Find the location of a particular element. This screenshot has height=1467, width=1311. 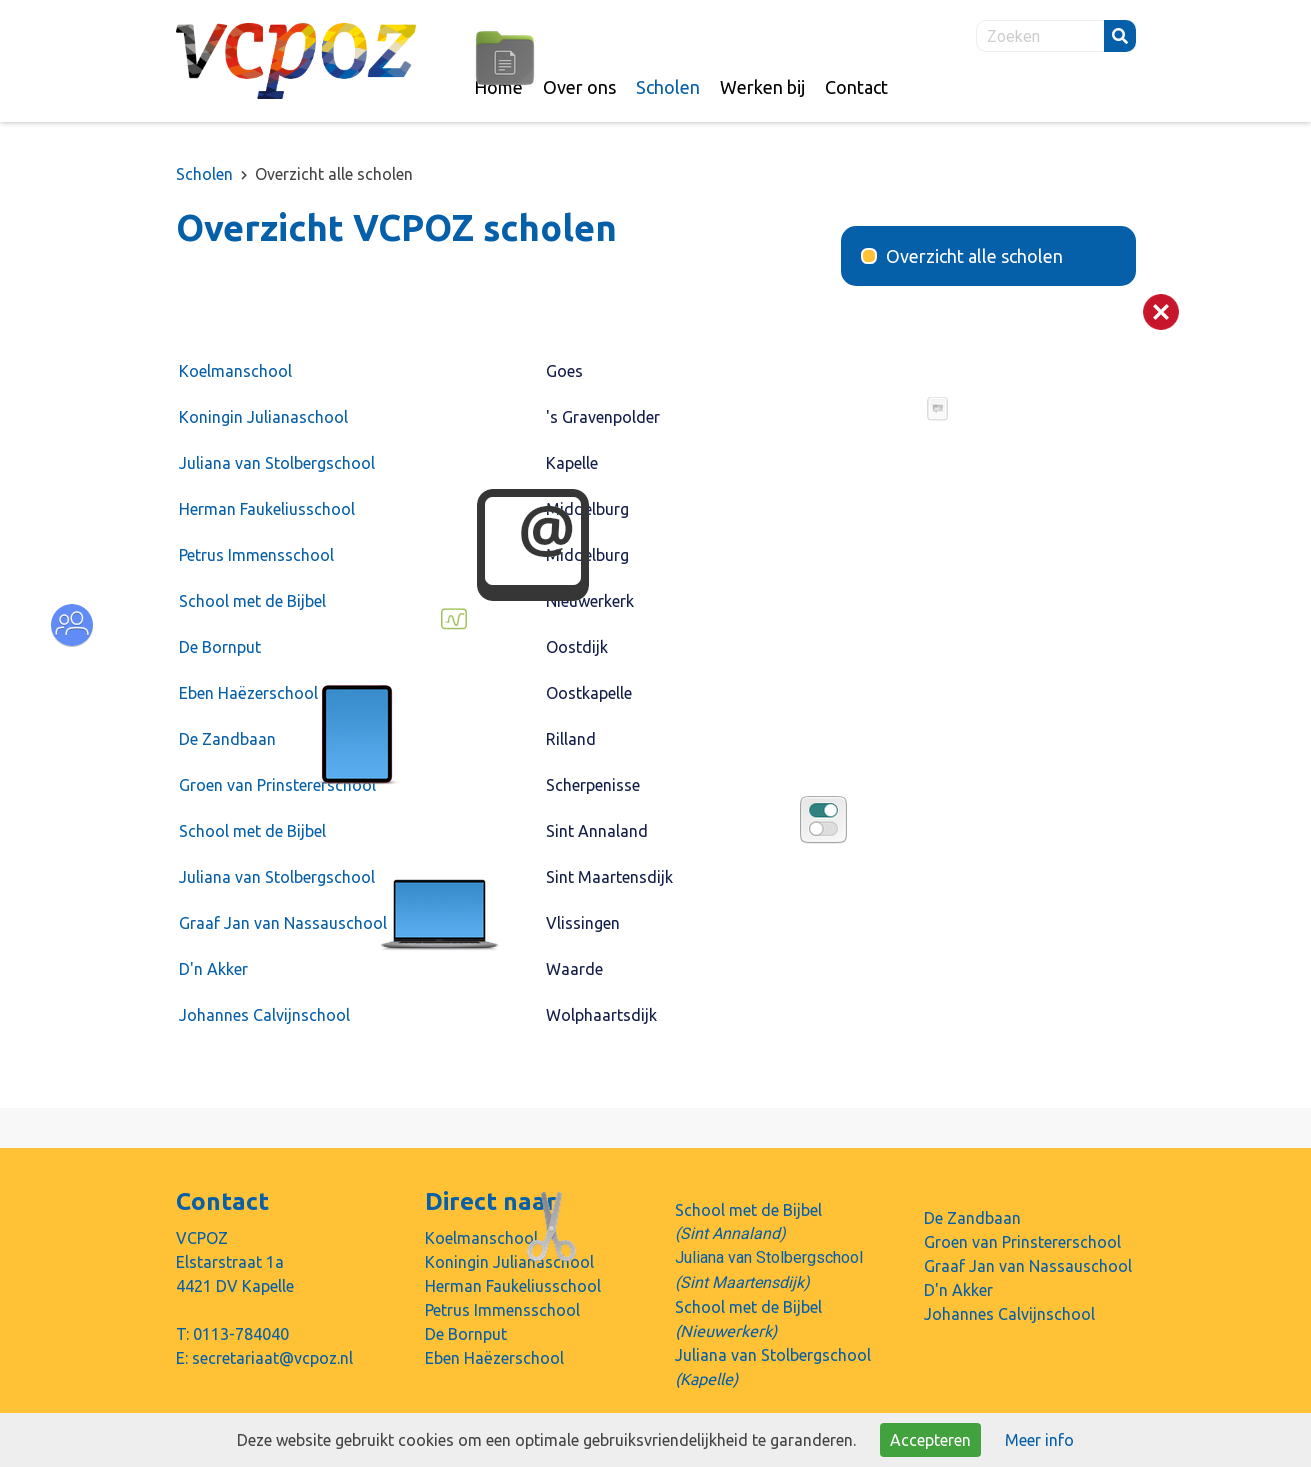

select macbook pro as your device type is located at coordinates (439, 910).